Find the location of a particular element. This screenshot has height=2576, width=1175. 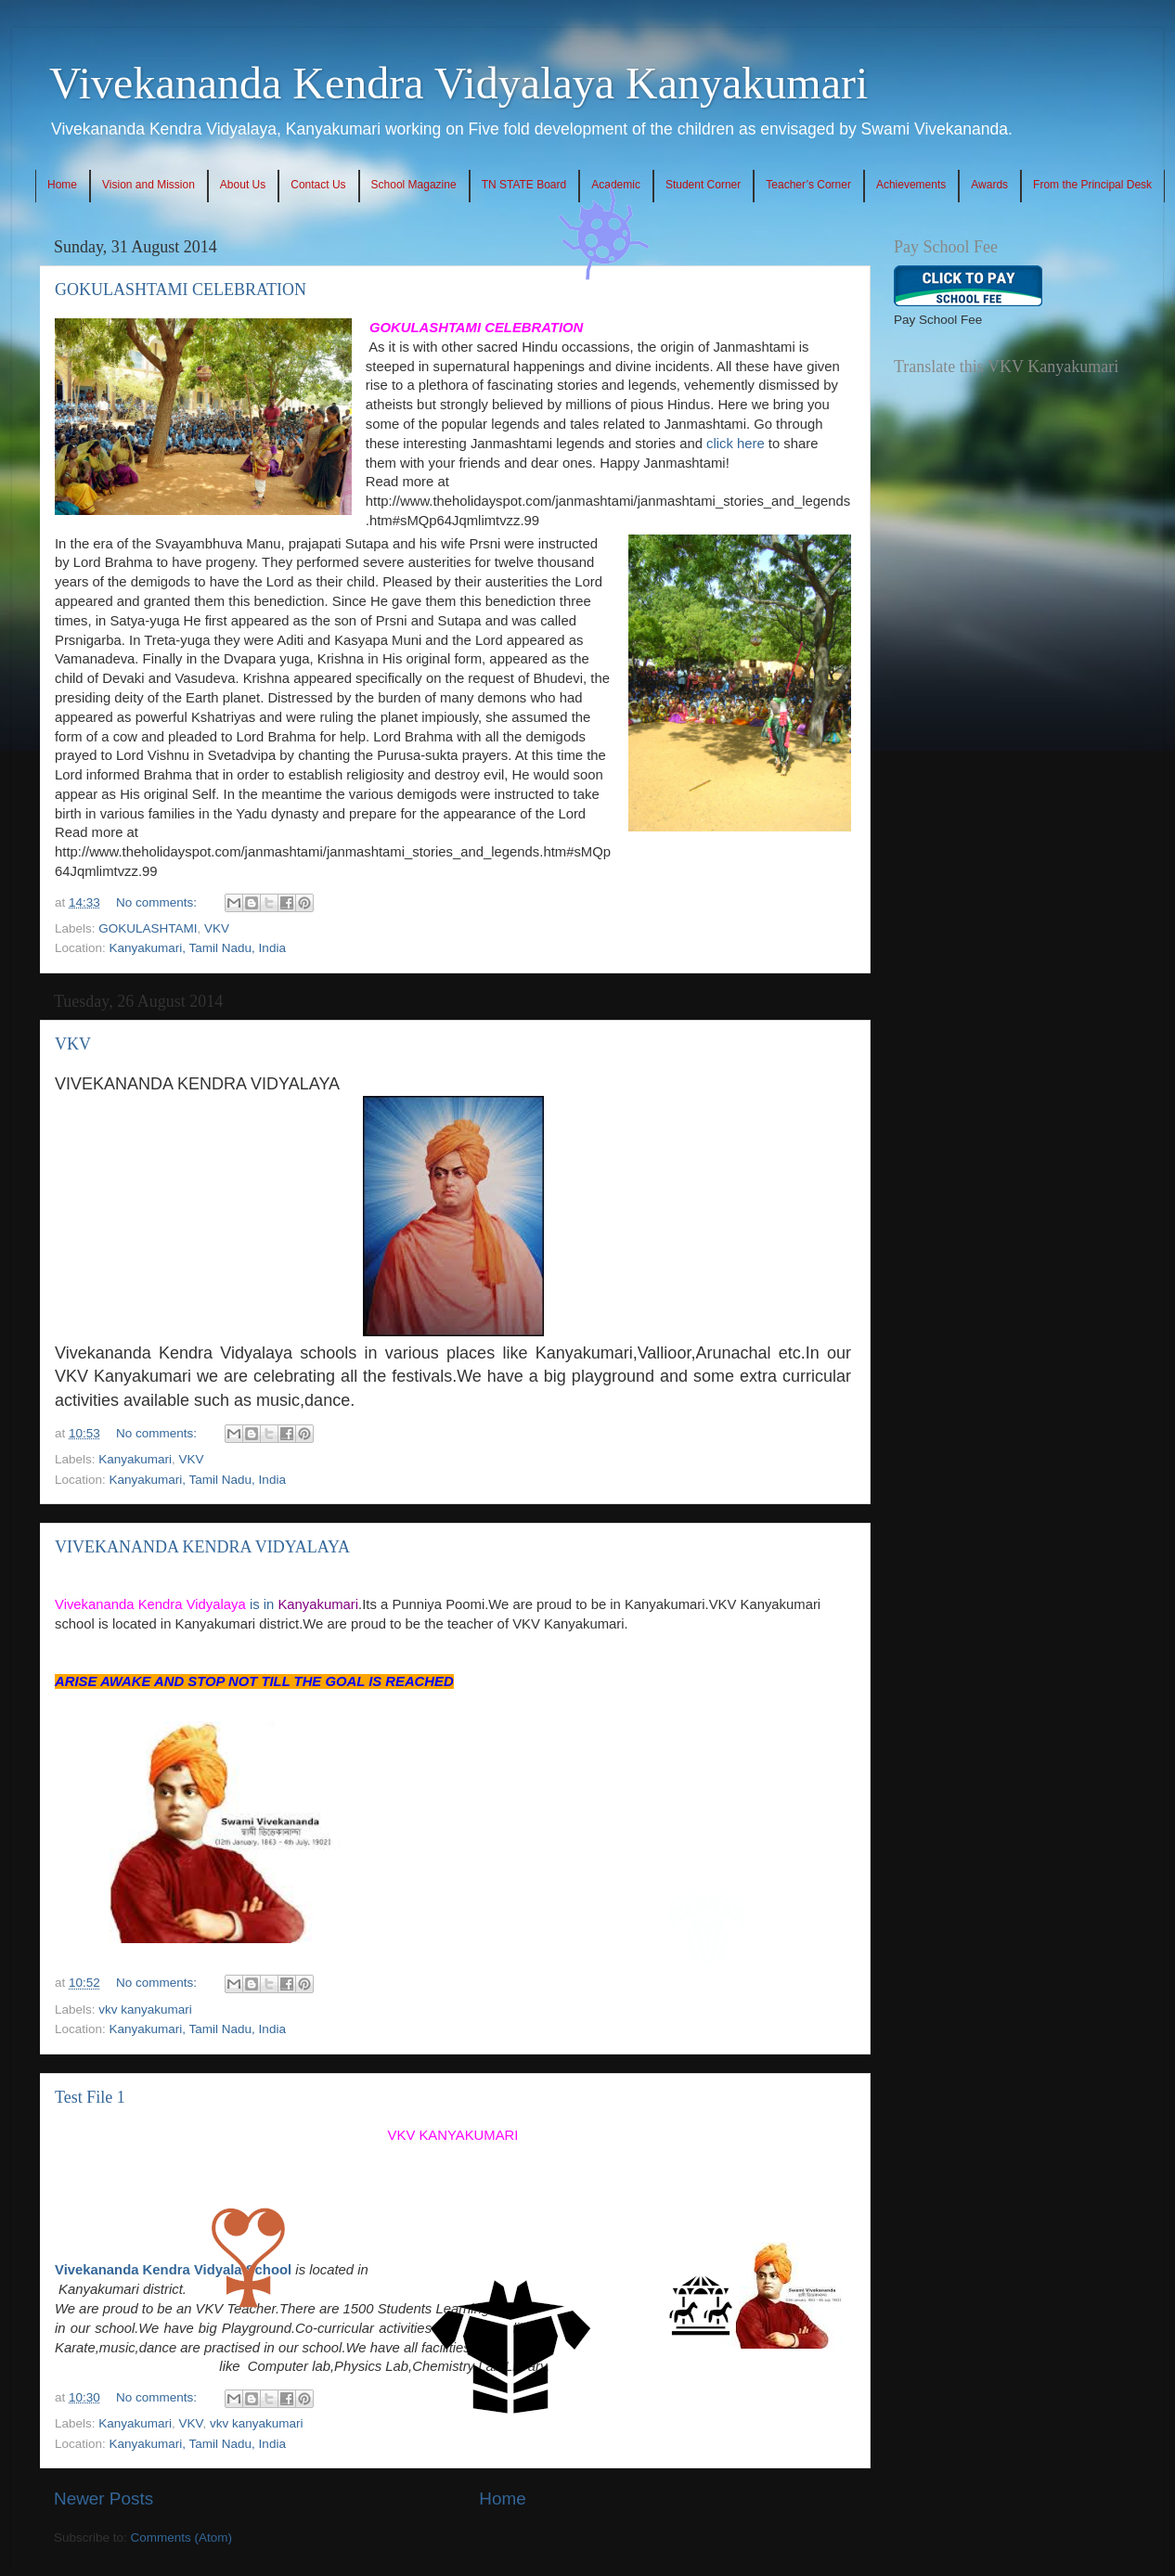

equip shoulder armor to your character is located at coordinates (510, 2347).